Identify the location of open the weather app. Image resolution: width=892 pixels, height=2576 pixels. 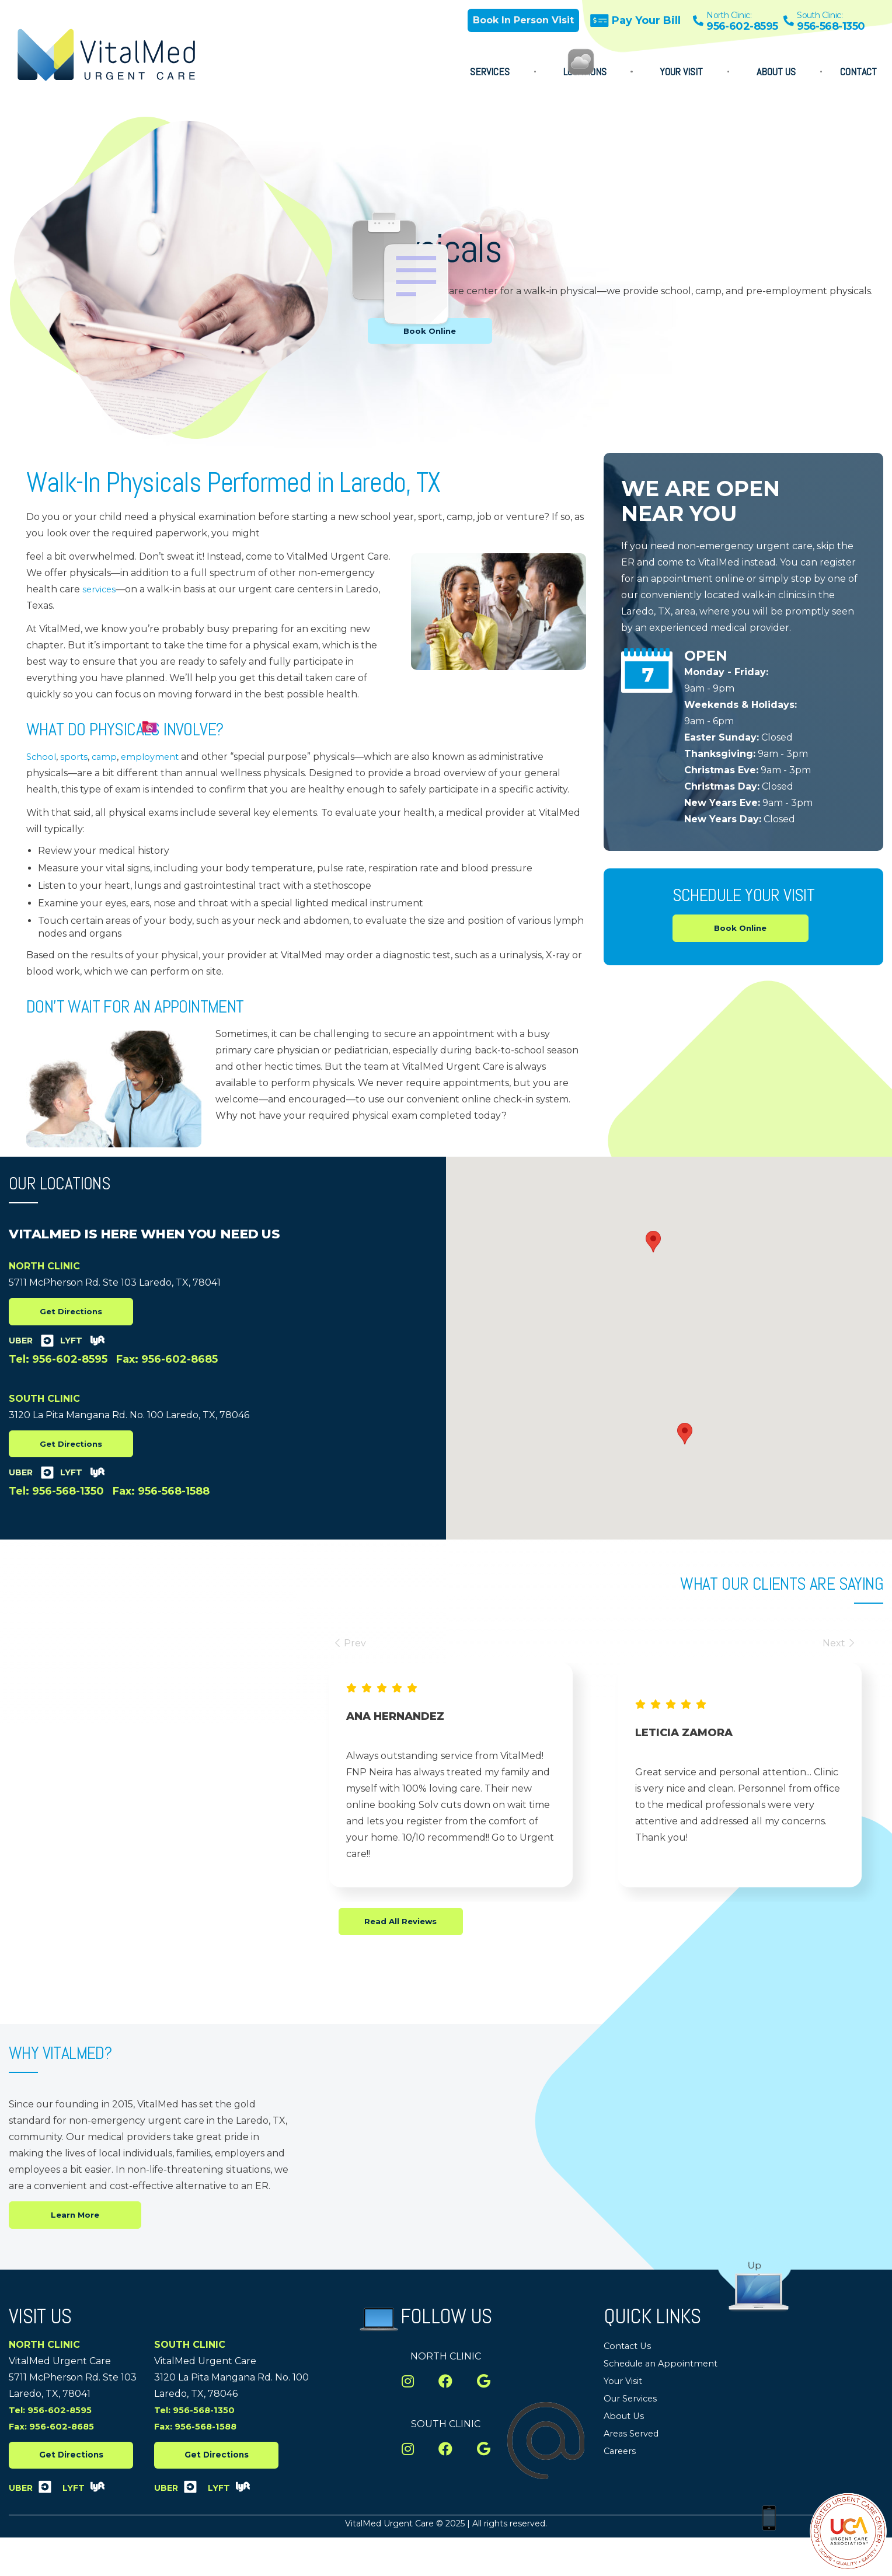
(581, 62).